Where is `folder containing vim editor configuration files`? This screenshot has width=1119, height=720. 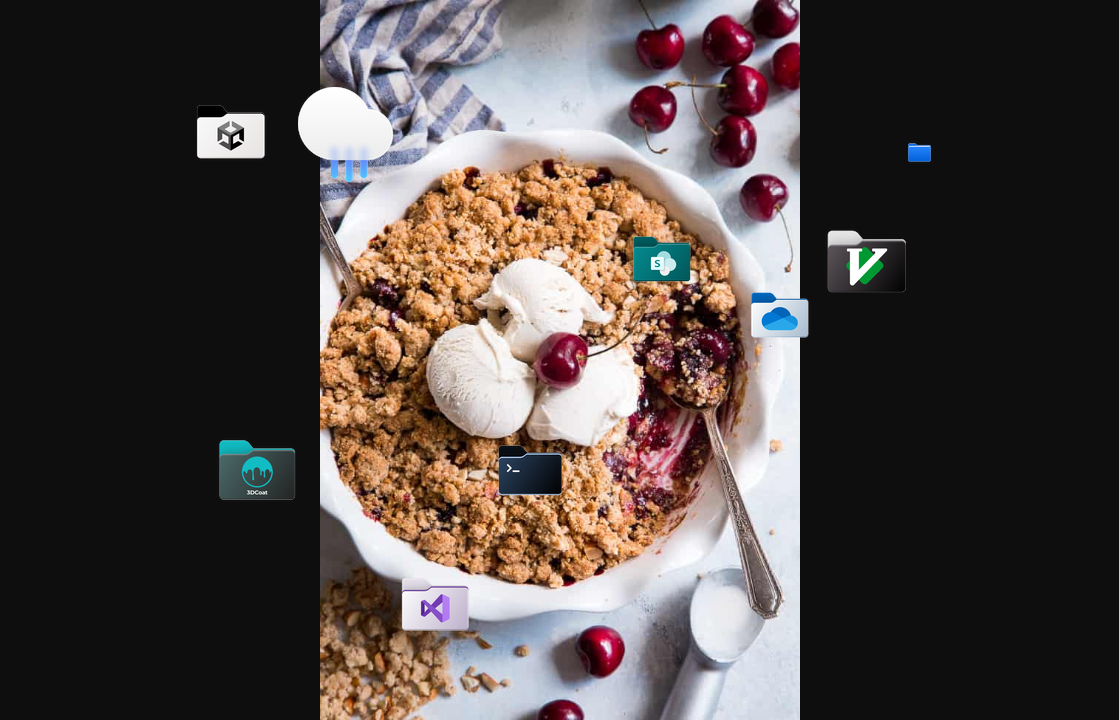
folder containing vim editor configuration files is located at coordinates (866, 263).